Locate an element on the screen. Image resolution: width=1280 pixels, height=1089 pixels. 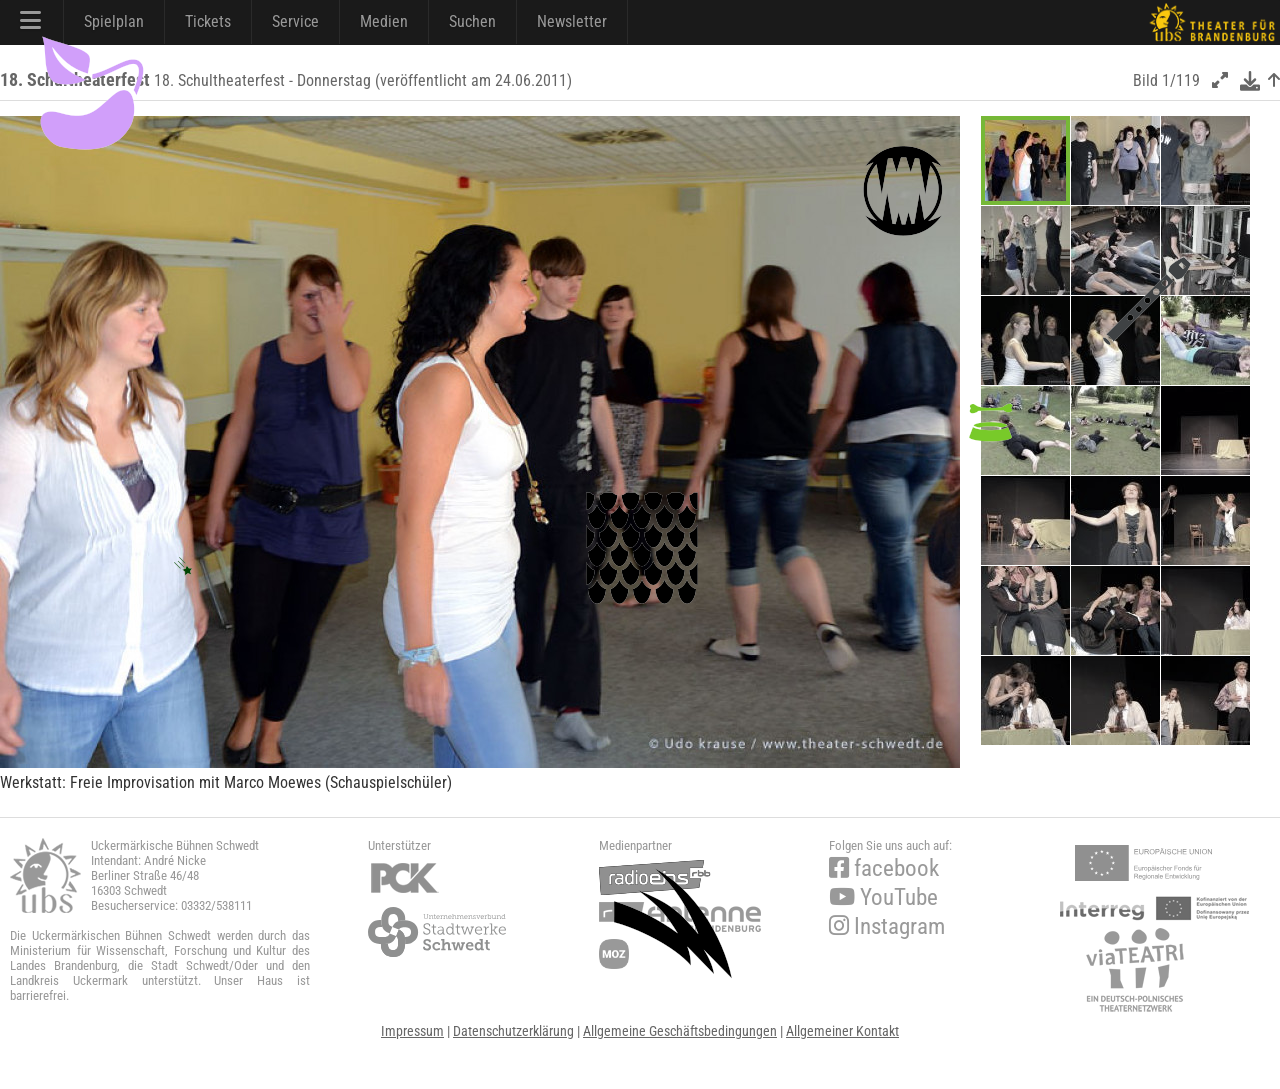
indicates vampire or monster character class is located at coordinates (902, 191).